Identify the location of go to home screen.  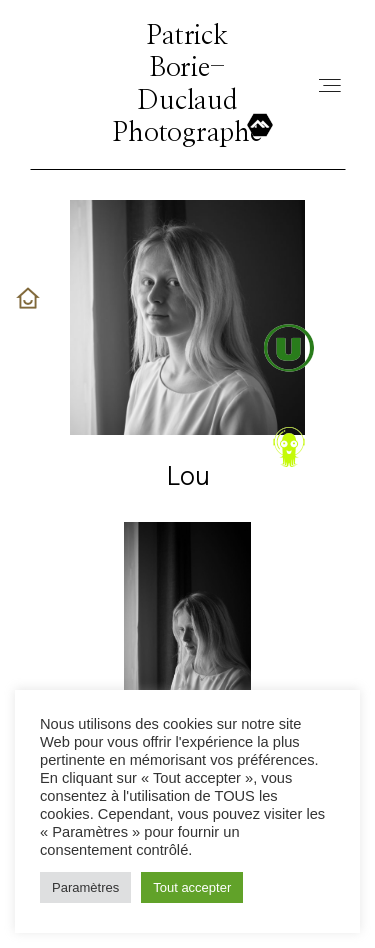
(28, 299).